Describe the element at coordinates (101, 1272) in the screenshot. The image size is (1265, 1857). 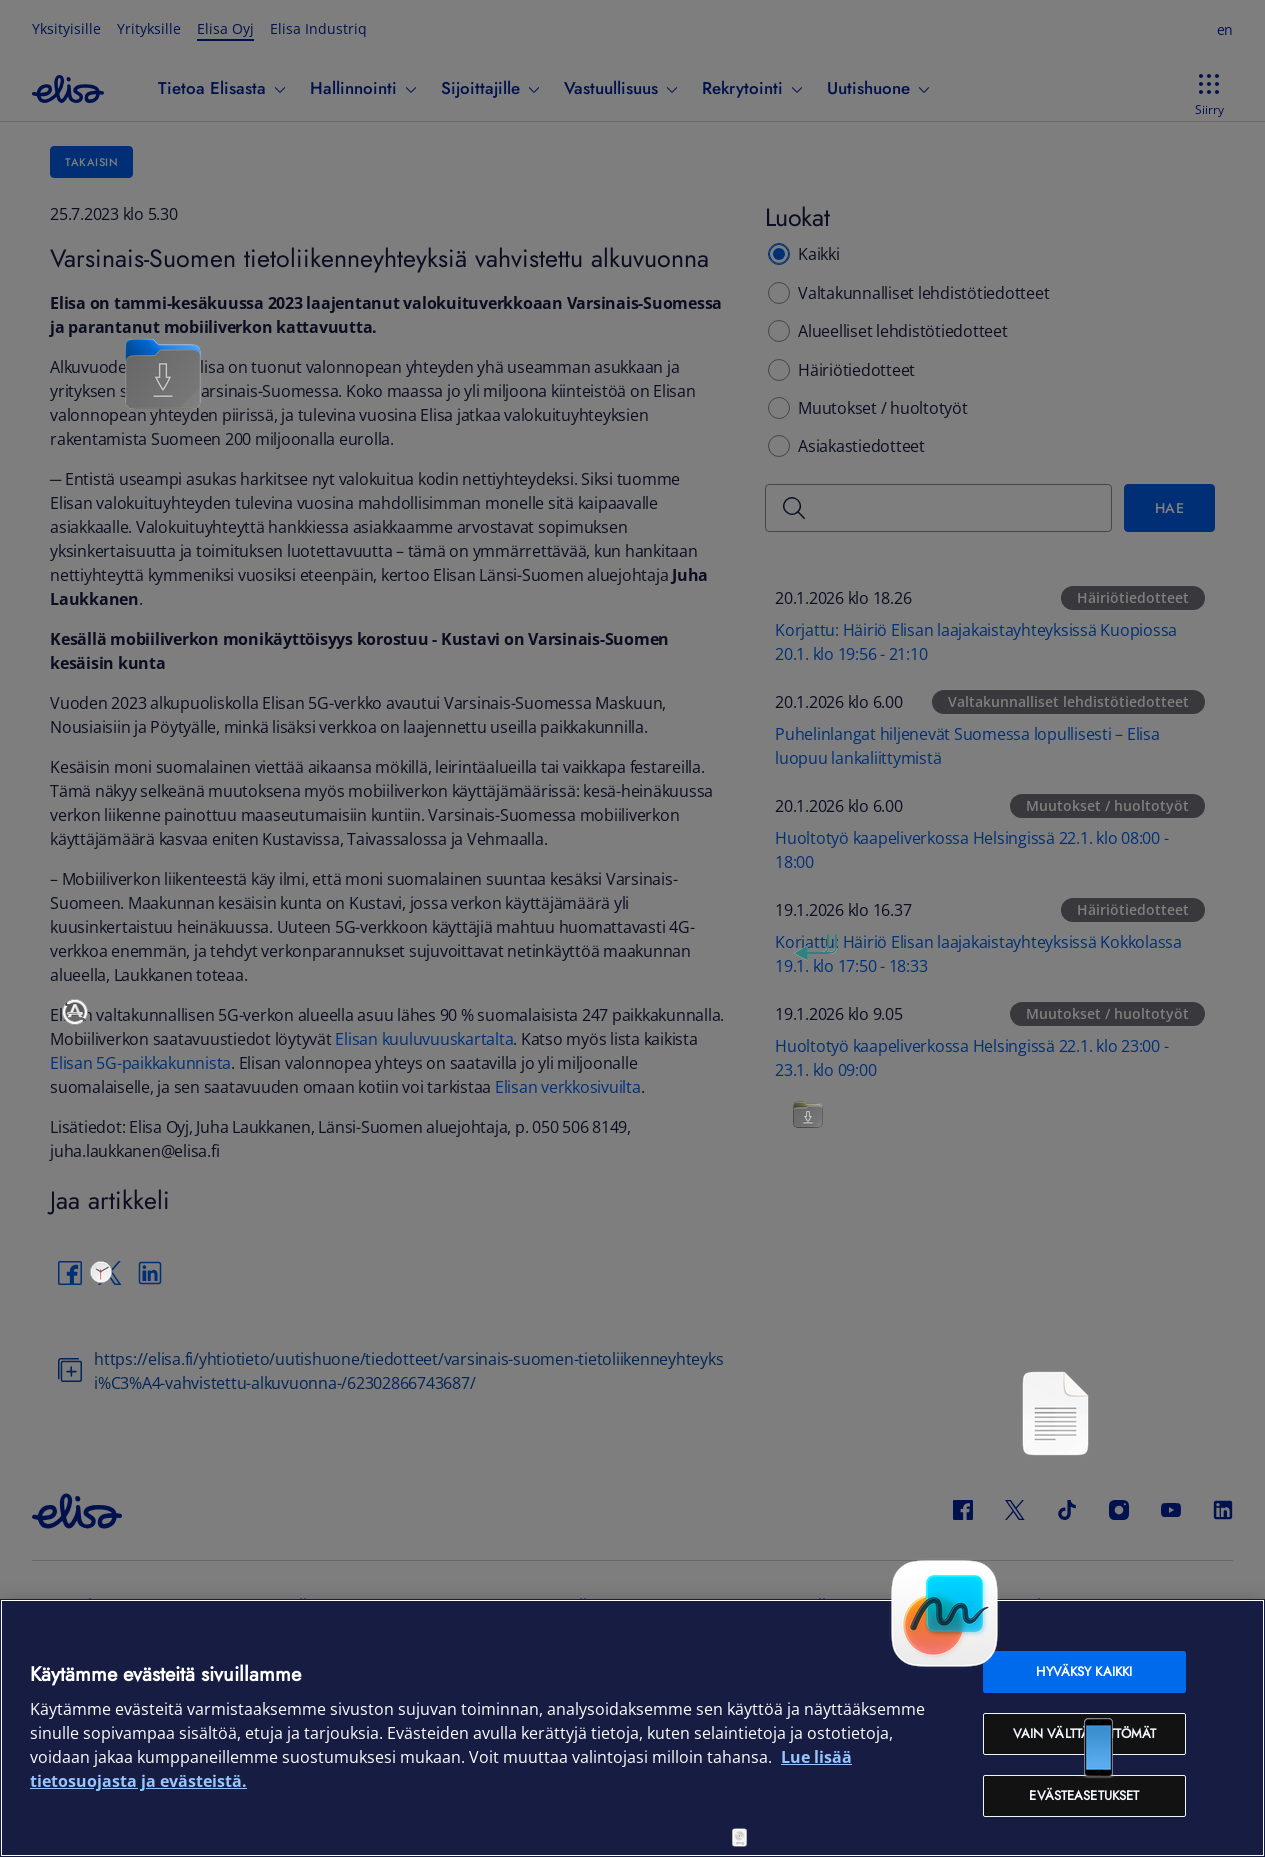
I see `access date and time settings` at that location.